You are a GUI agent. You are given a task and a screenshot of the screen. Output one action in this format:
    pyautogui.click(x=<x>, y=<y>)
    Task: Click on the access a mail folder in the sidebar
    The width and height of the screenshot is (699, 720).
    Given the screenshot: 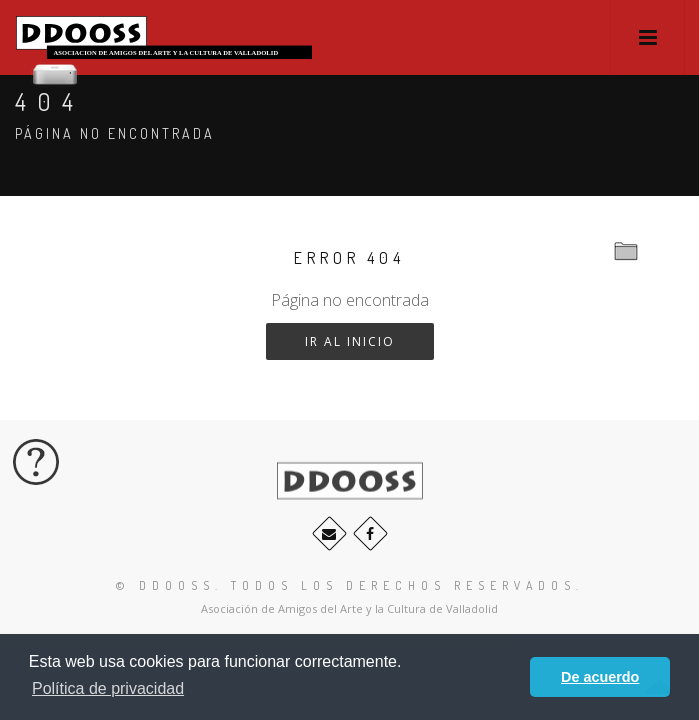 What is the action you would take?
    pyautogui.click(x=626, y=251)
    